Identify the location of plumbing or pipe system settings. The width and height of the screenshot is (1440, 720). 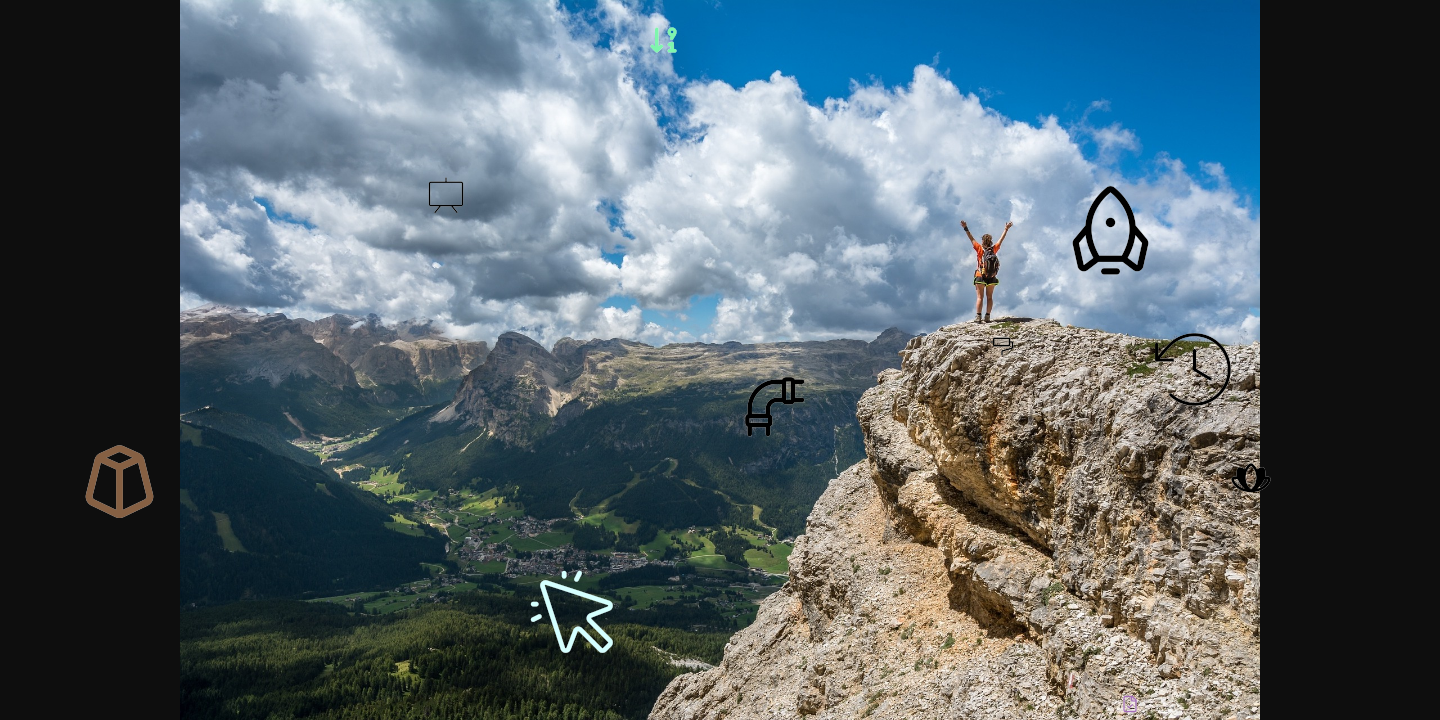
(772, 404).